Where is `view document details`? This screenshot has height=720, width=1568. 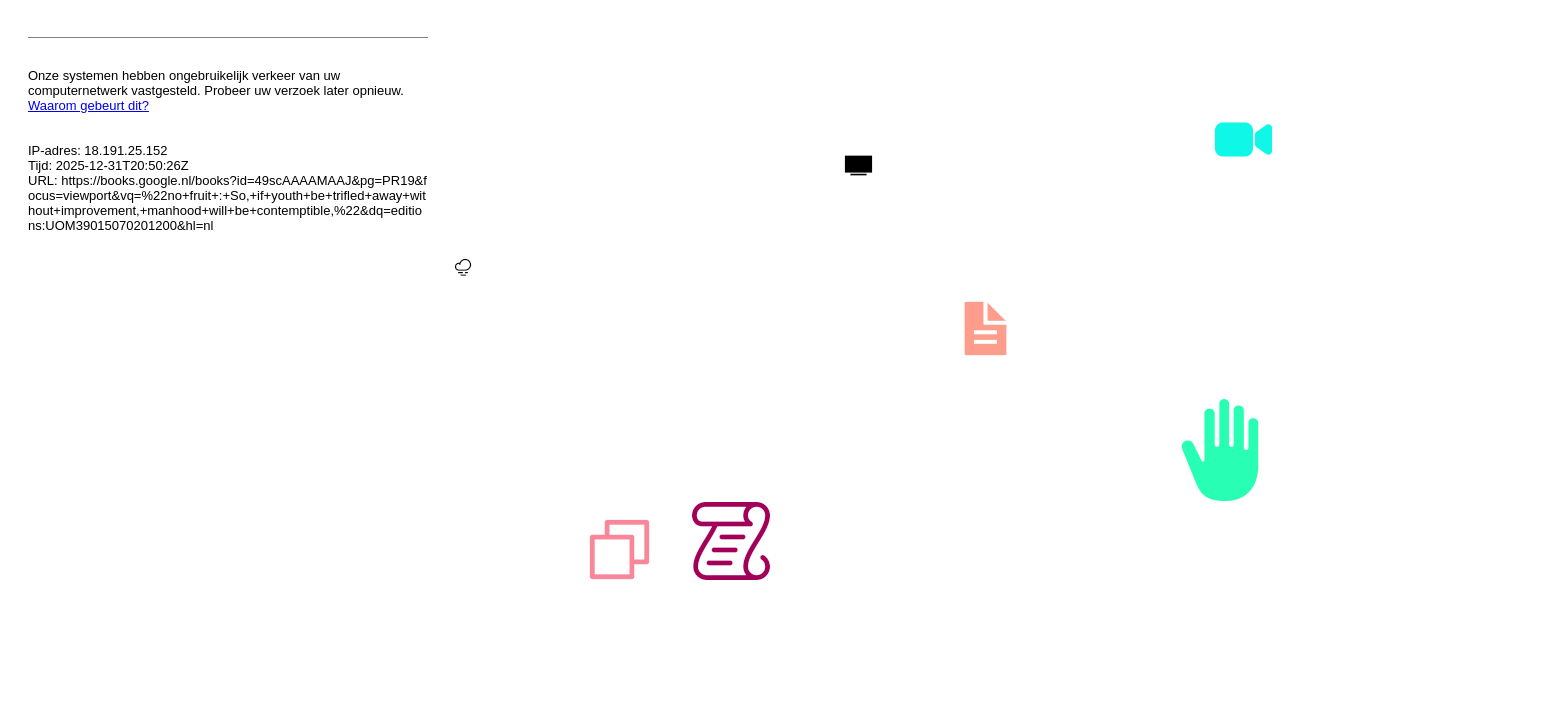 view document details is located at coordinates (985, 328).